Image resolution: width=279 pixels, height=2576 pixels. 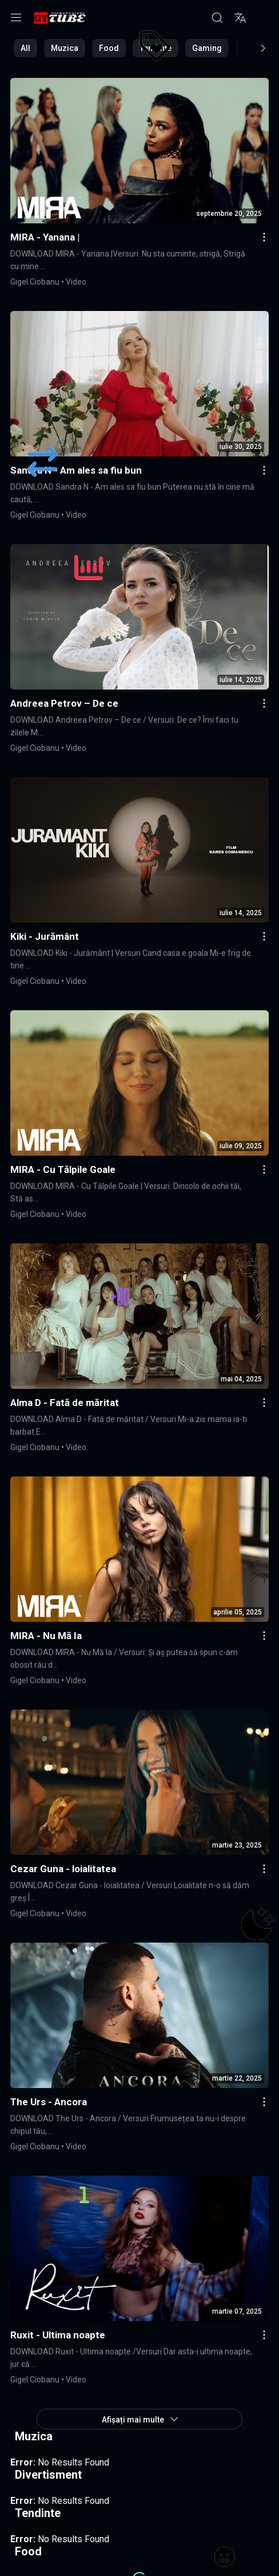 I want to click on view analytics or statistics, so click(x=89, y=568).